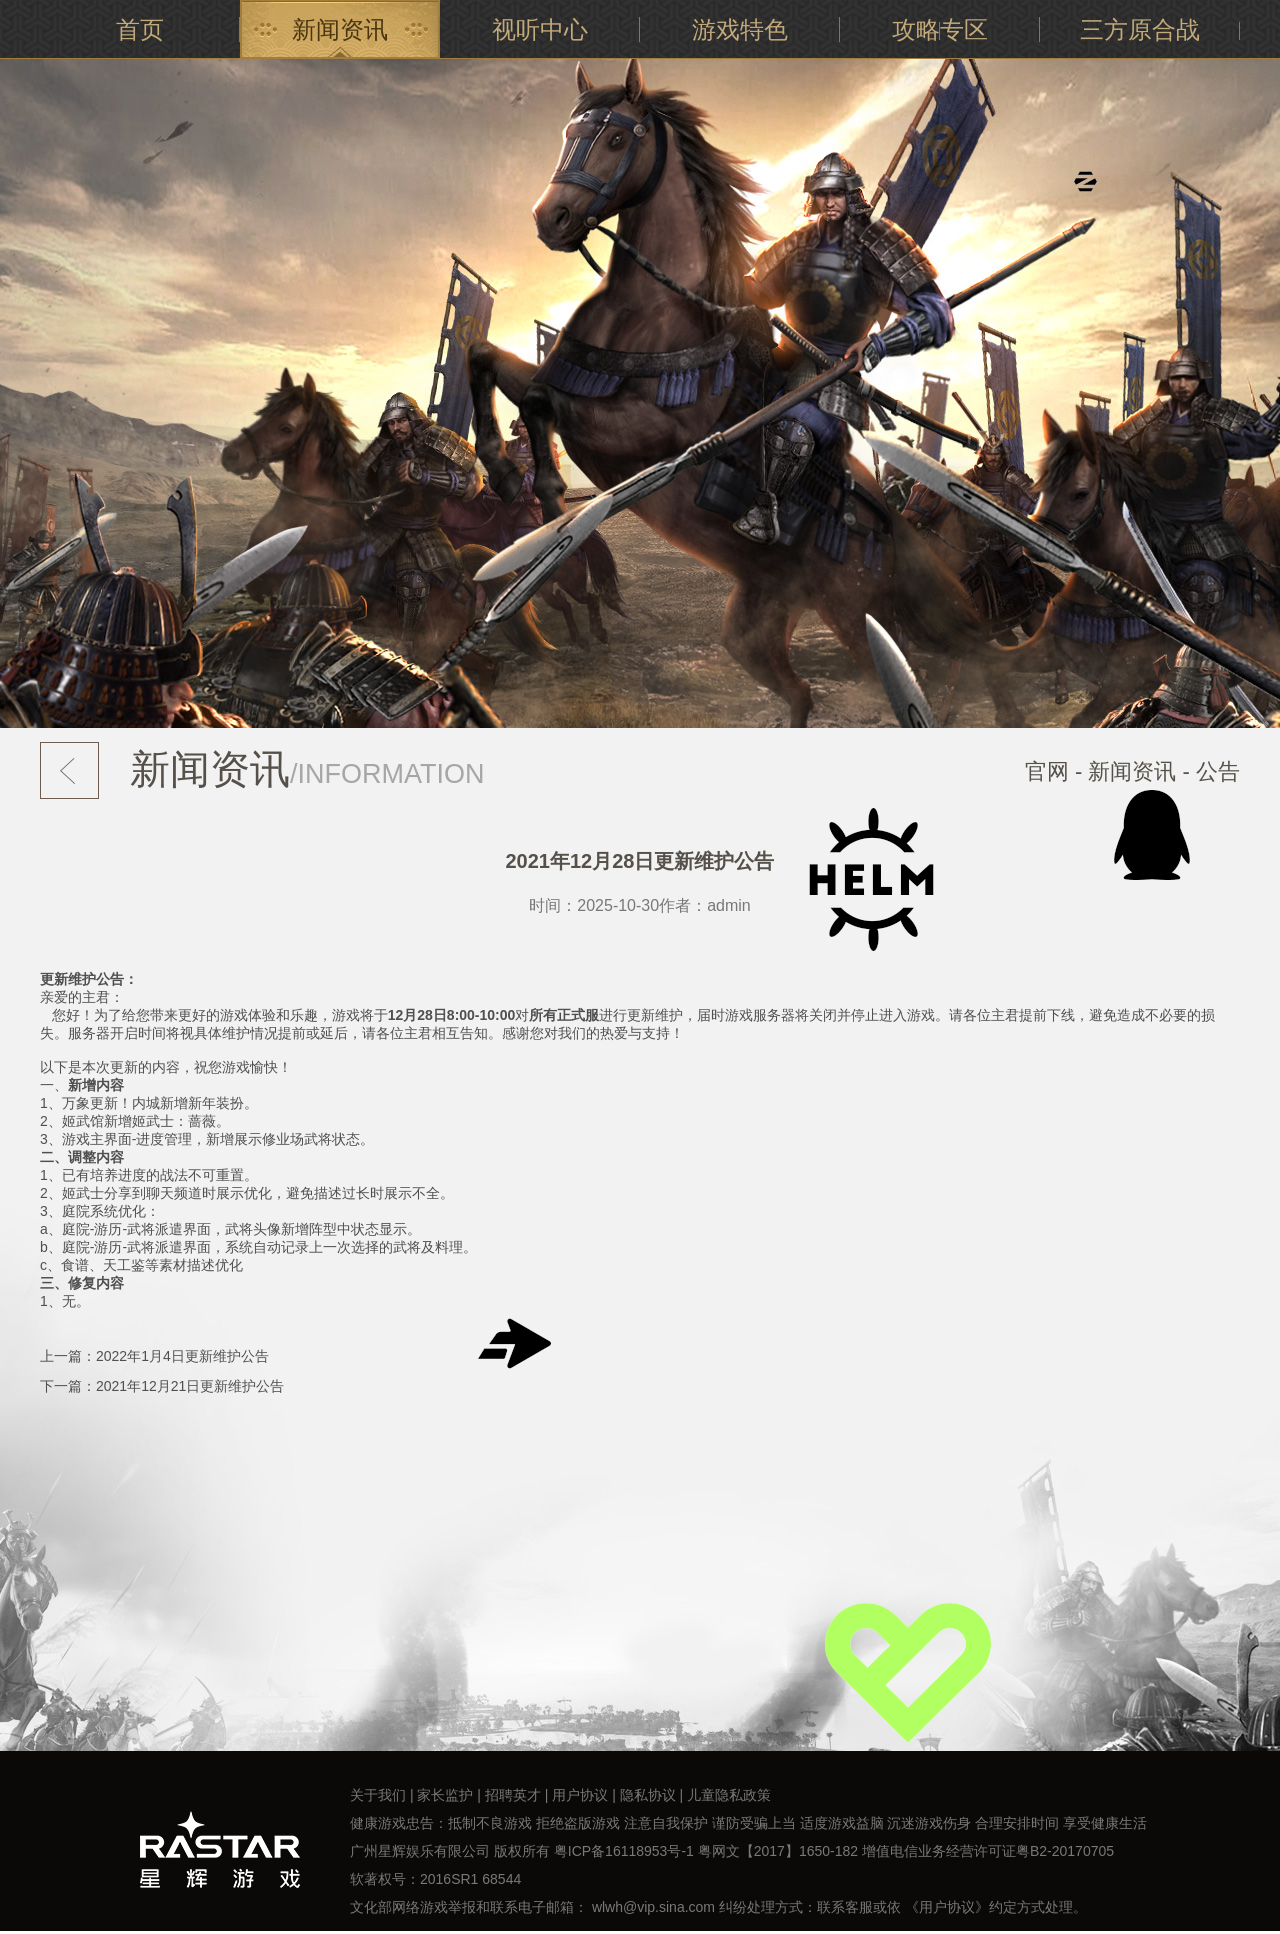 This screenshot has height=1934, width=1280. Describe the element at coordinates (1085, 181) in the screenshot. I see `zorin os logo` at that location.